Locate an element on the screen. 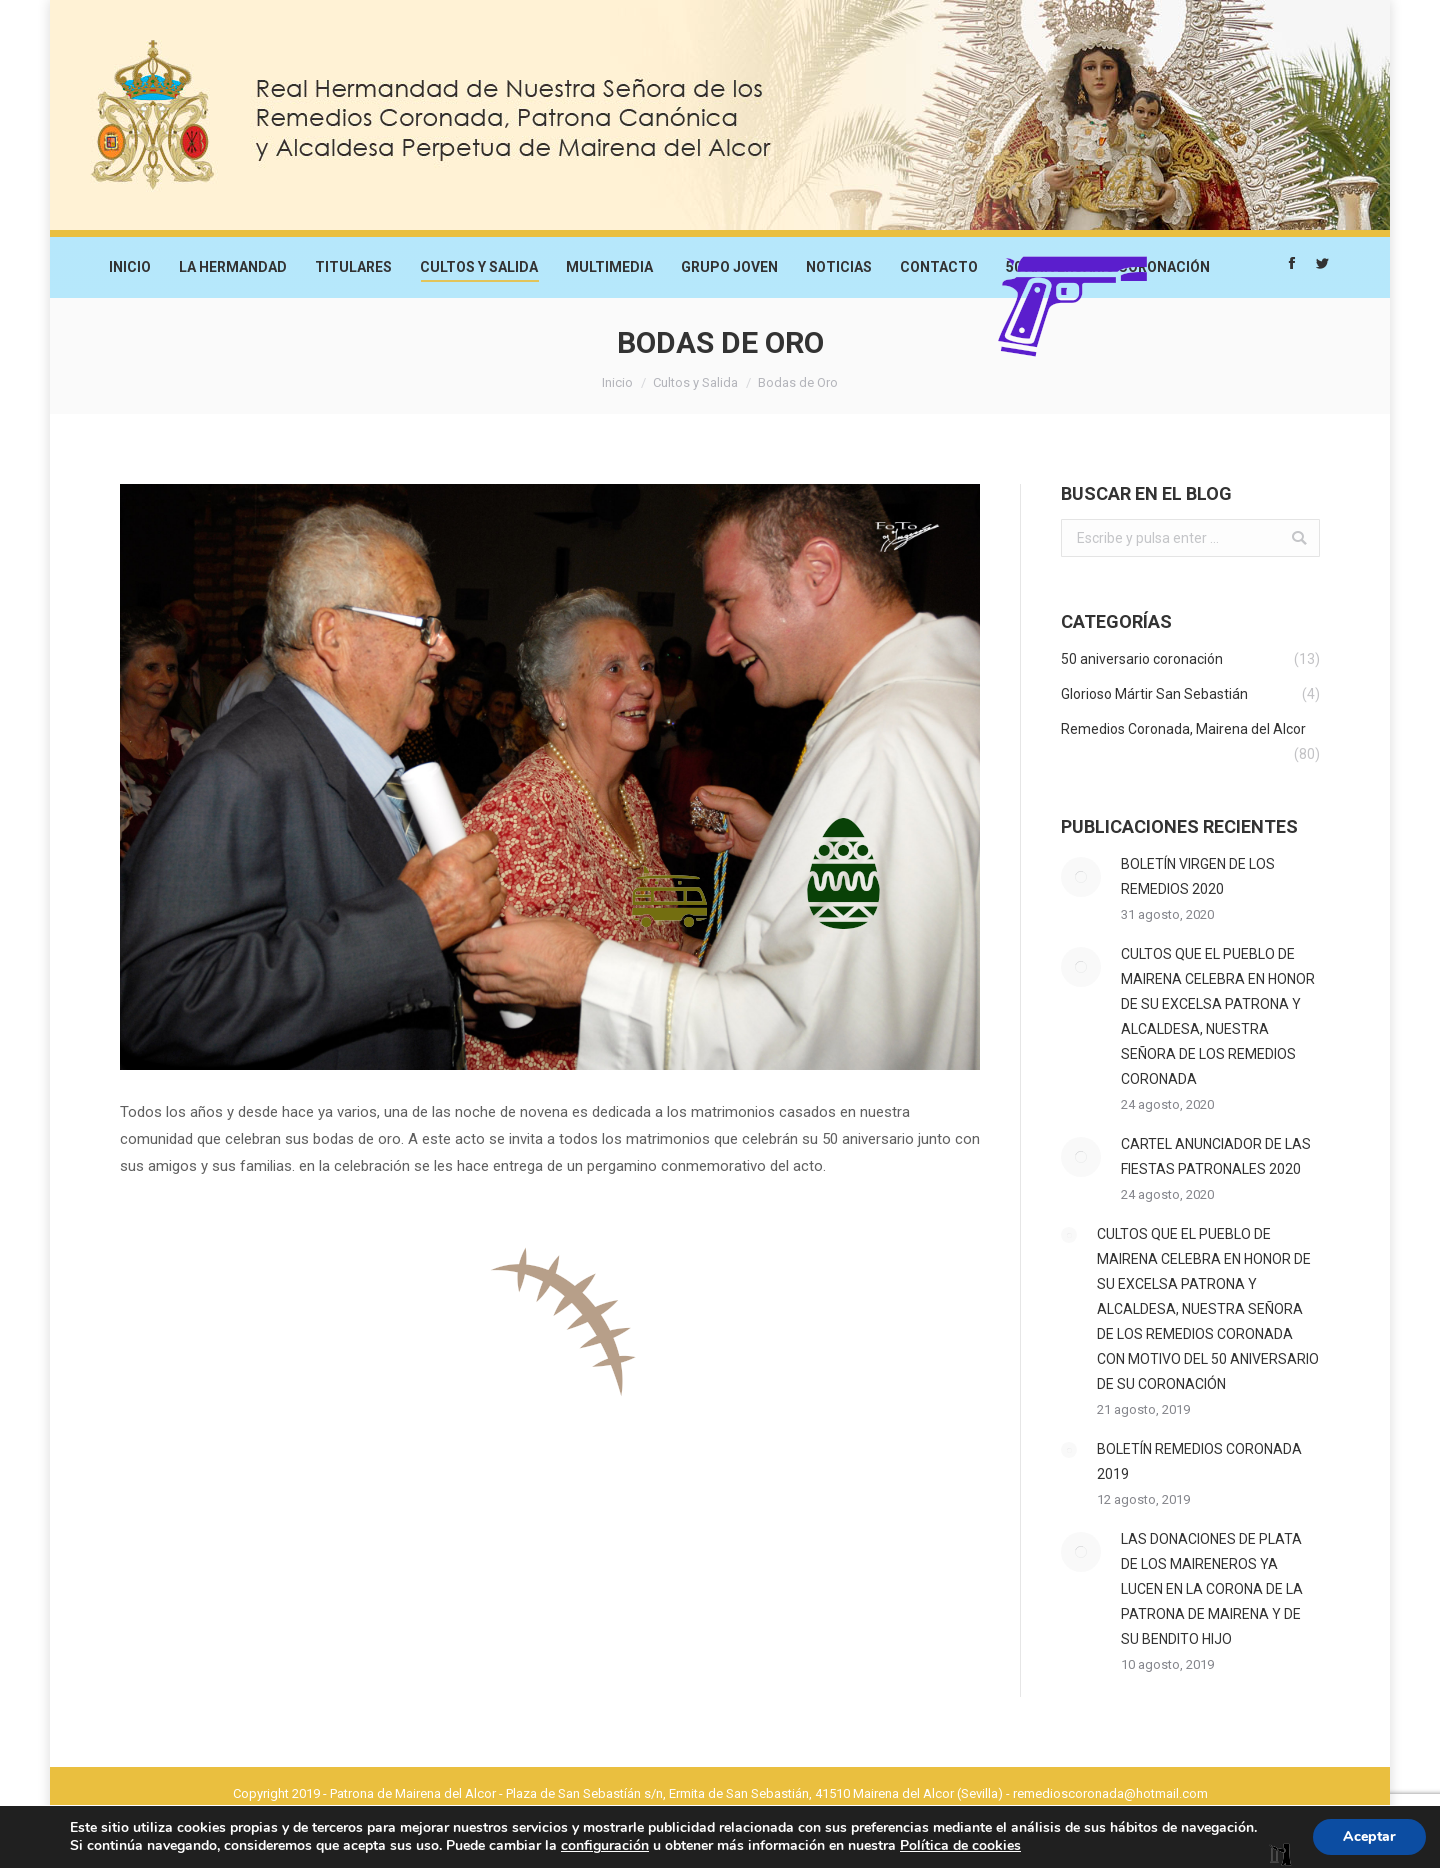 This screenshot has height=1868, width=1440. indicates damage or injury status in a game is located at coordinates (563, 1323).